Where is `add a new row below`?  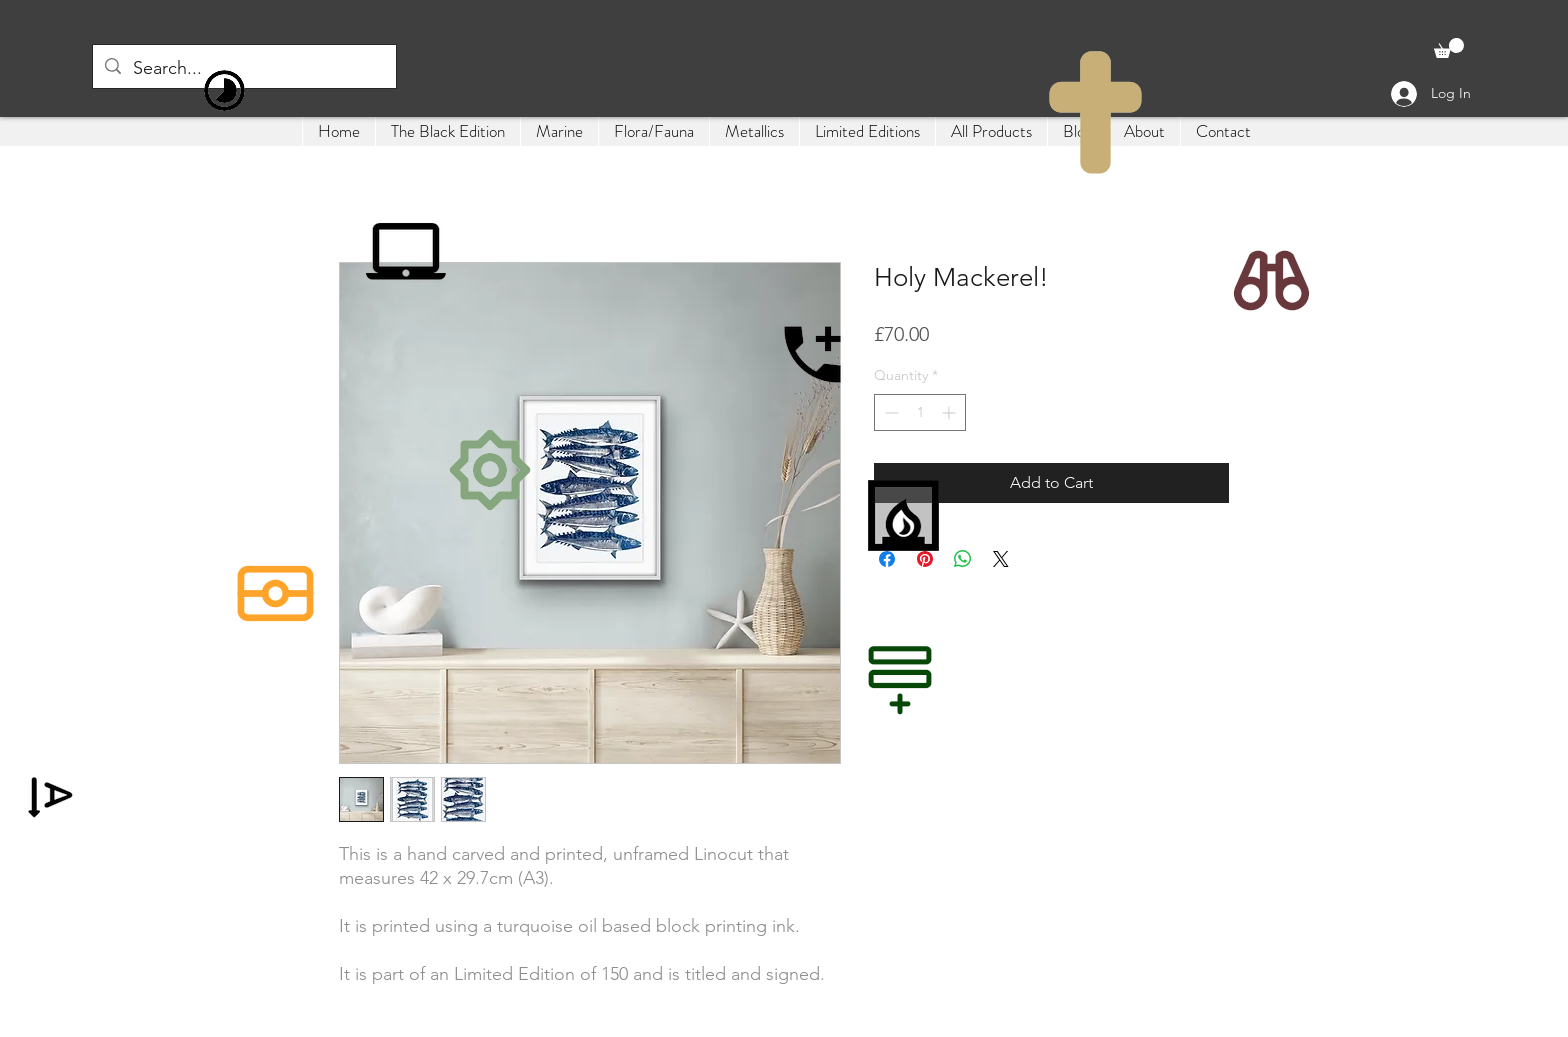
add a new row below is located at coordinates (900, 675).